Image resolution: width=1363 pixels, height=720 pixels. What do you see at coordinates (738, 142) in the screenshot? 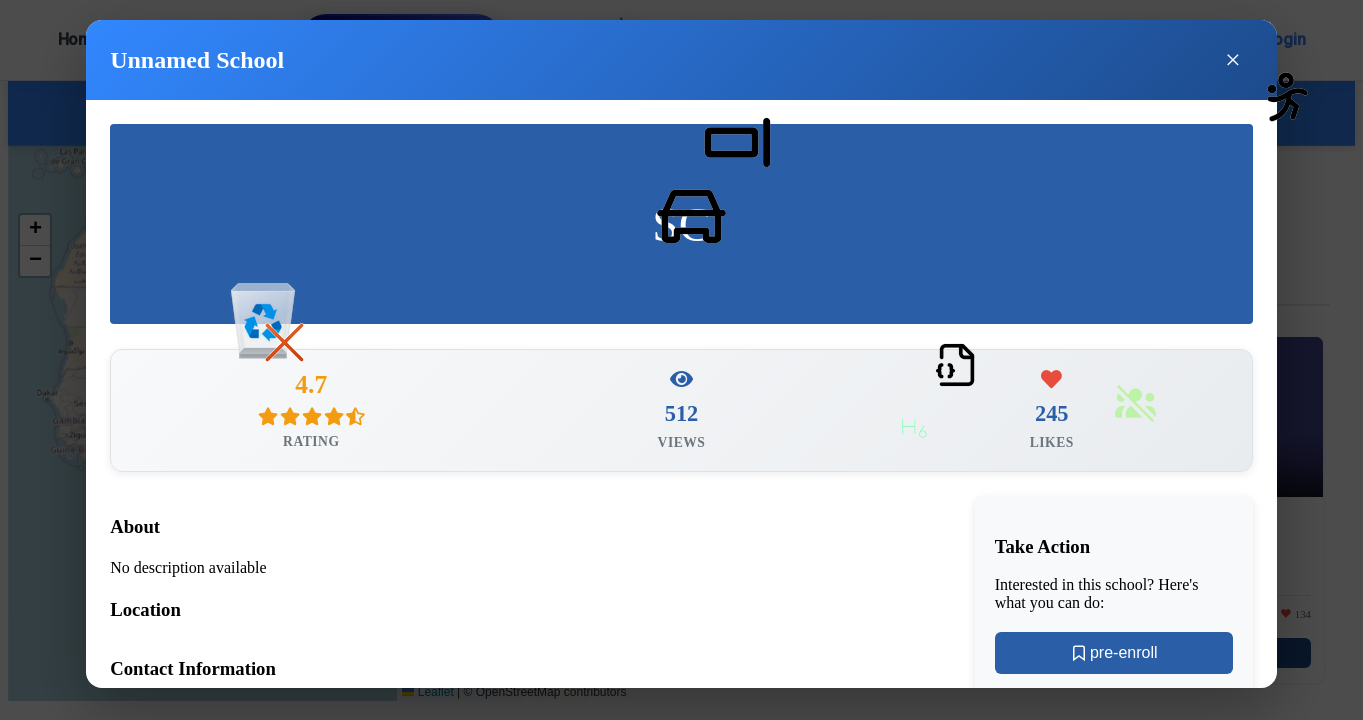
I see `align content to the right` at bounding box center [738, 142].